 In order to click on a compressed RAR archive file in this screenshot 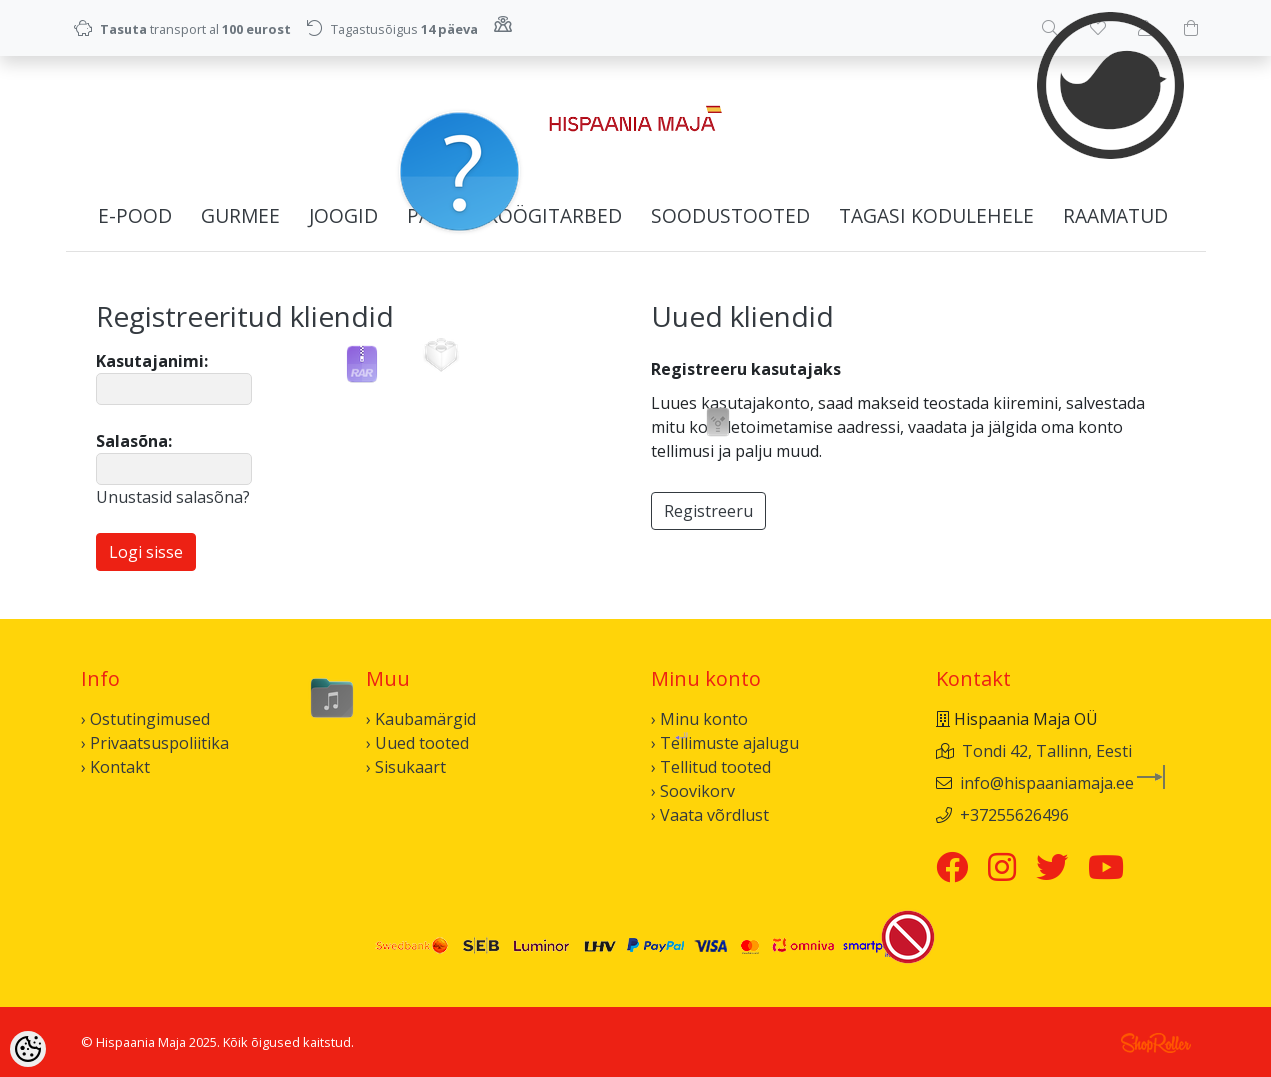, I will do `click(362, 364)`.